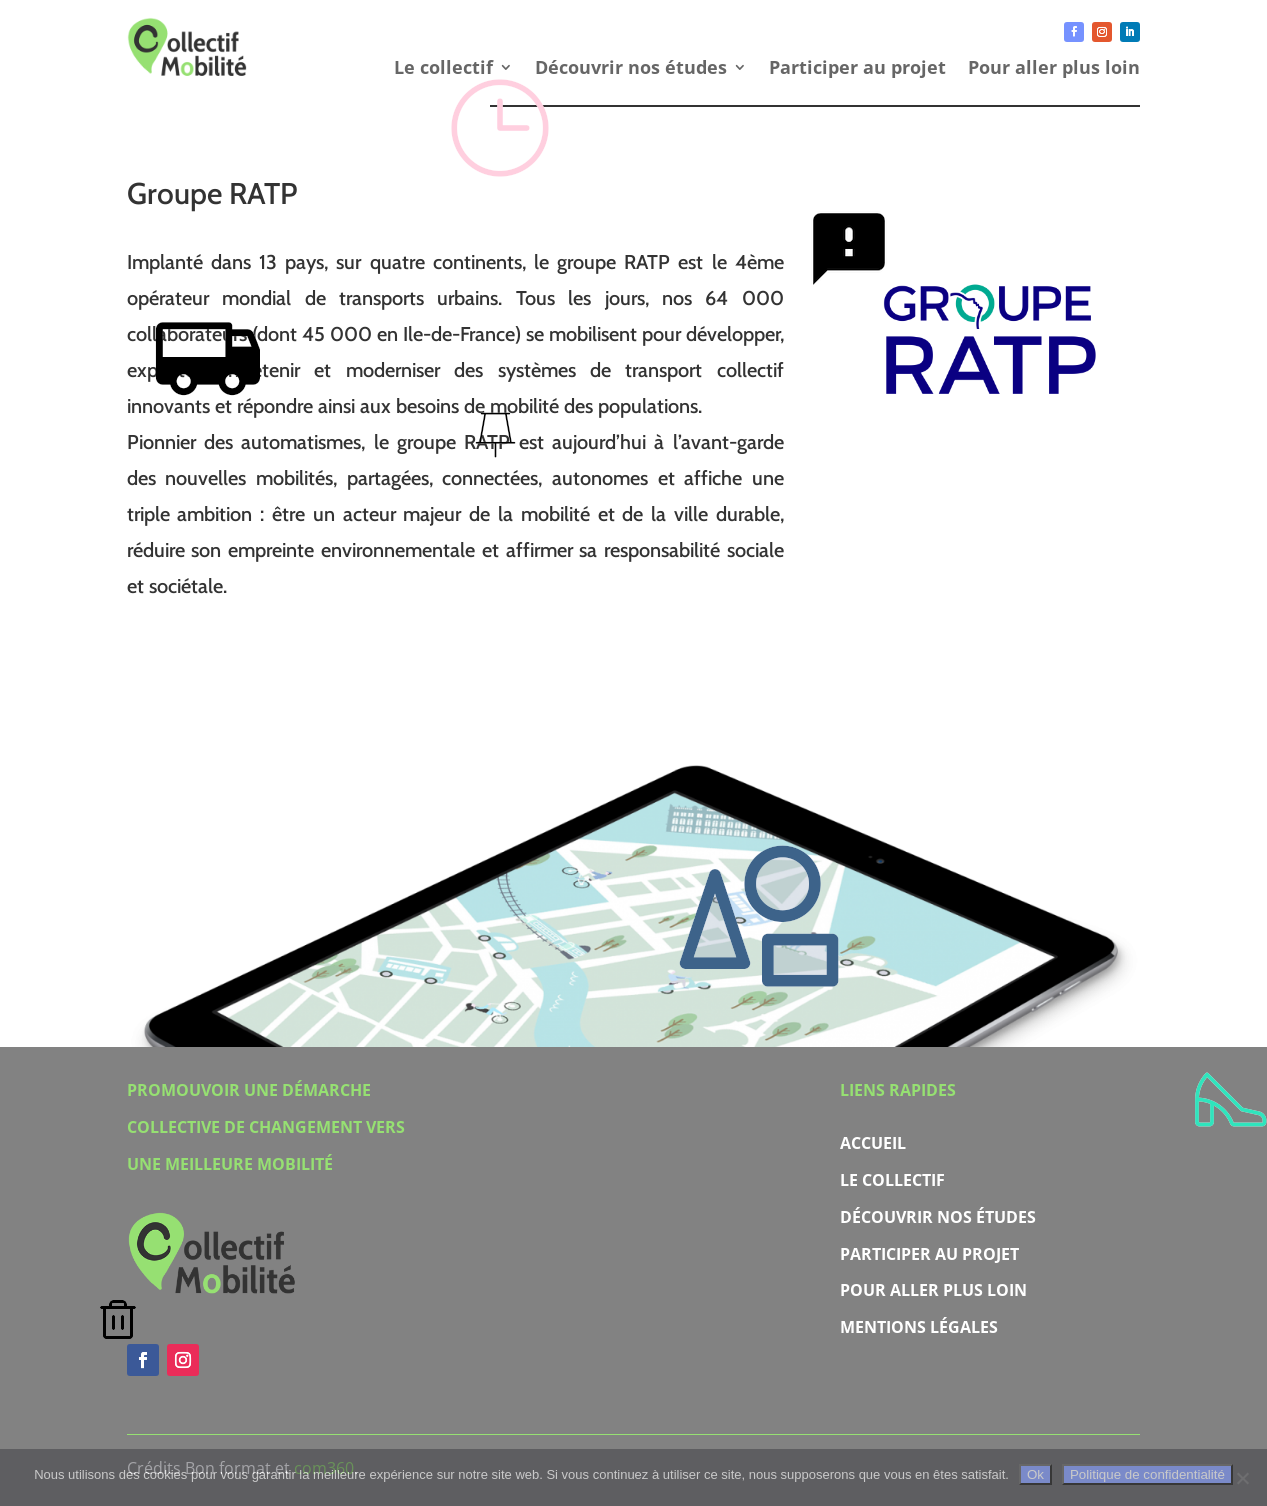 The height and width of the screenshot is (1506, 1267). I want to click on browse women's footwear category, so click(1227, 1102).